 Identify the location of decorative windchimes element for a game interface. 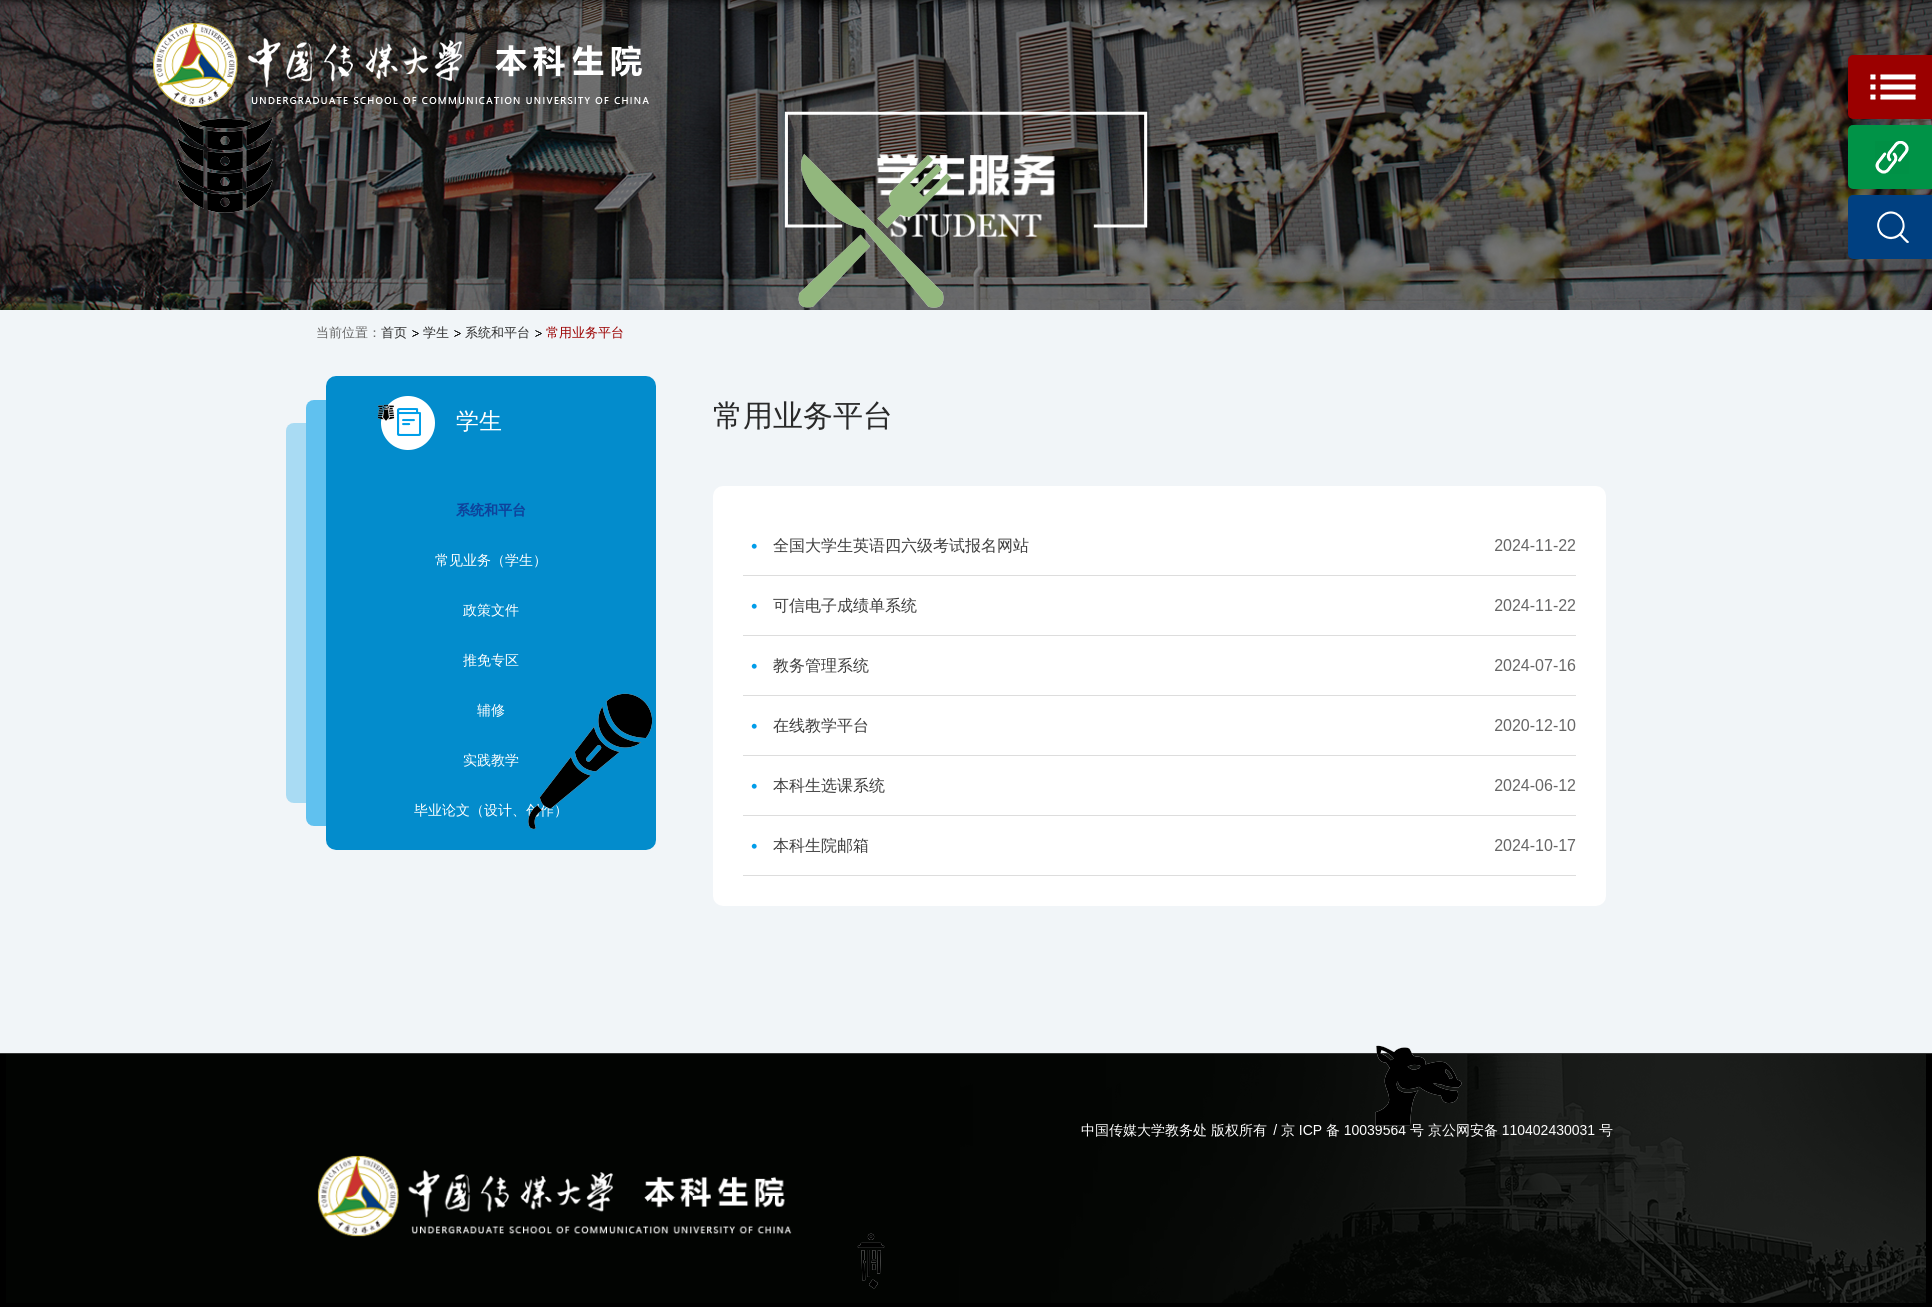
(871, 1261).